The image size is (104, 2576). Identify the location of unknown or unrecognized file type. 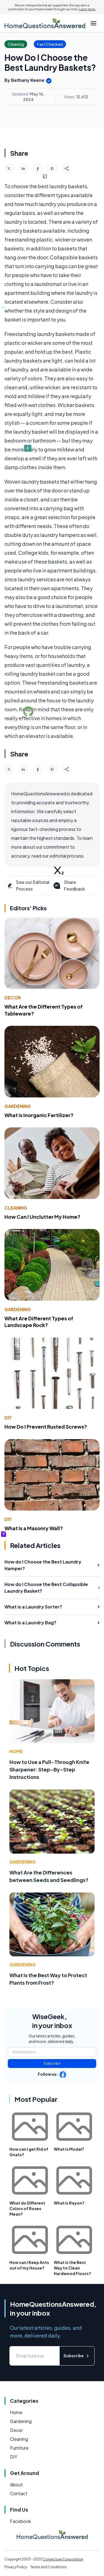
(4, 1534).